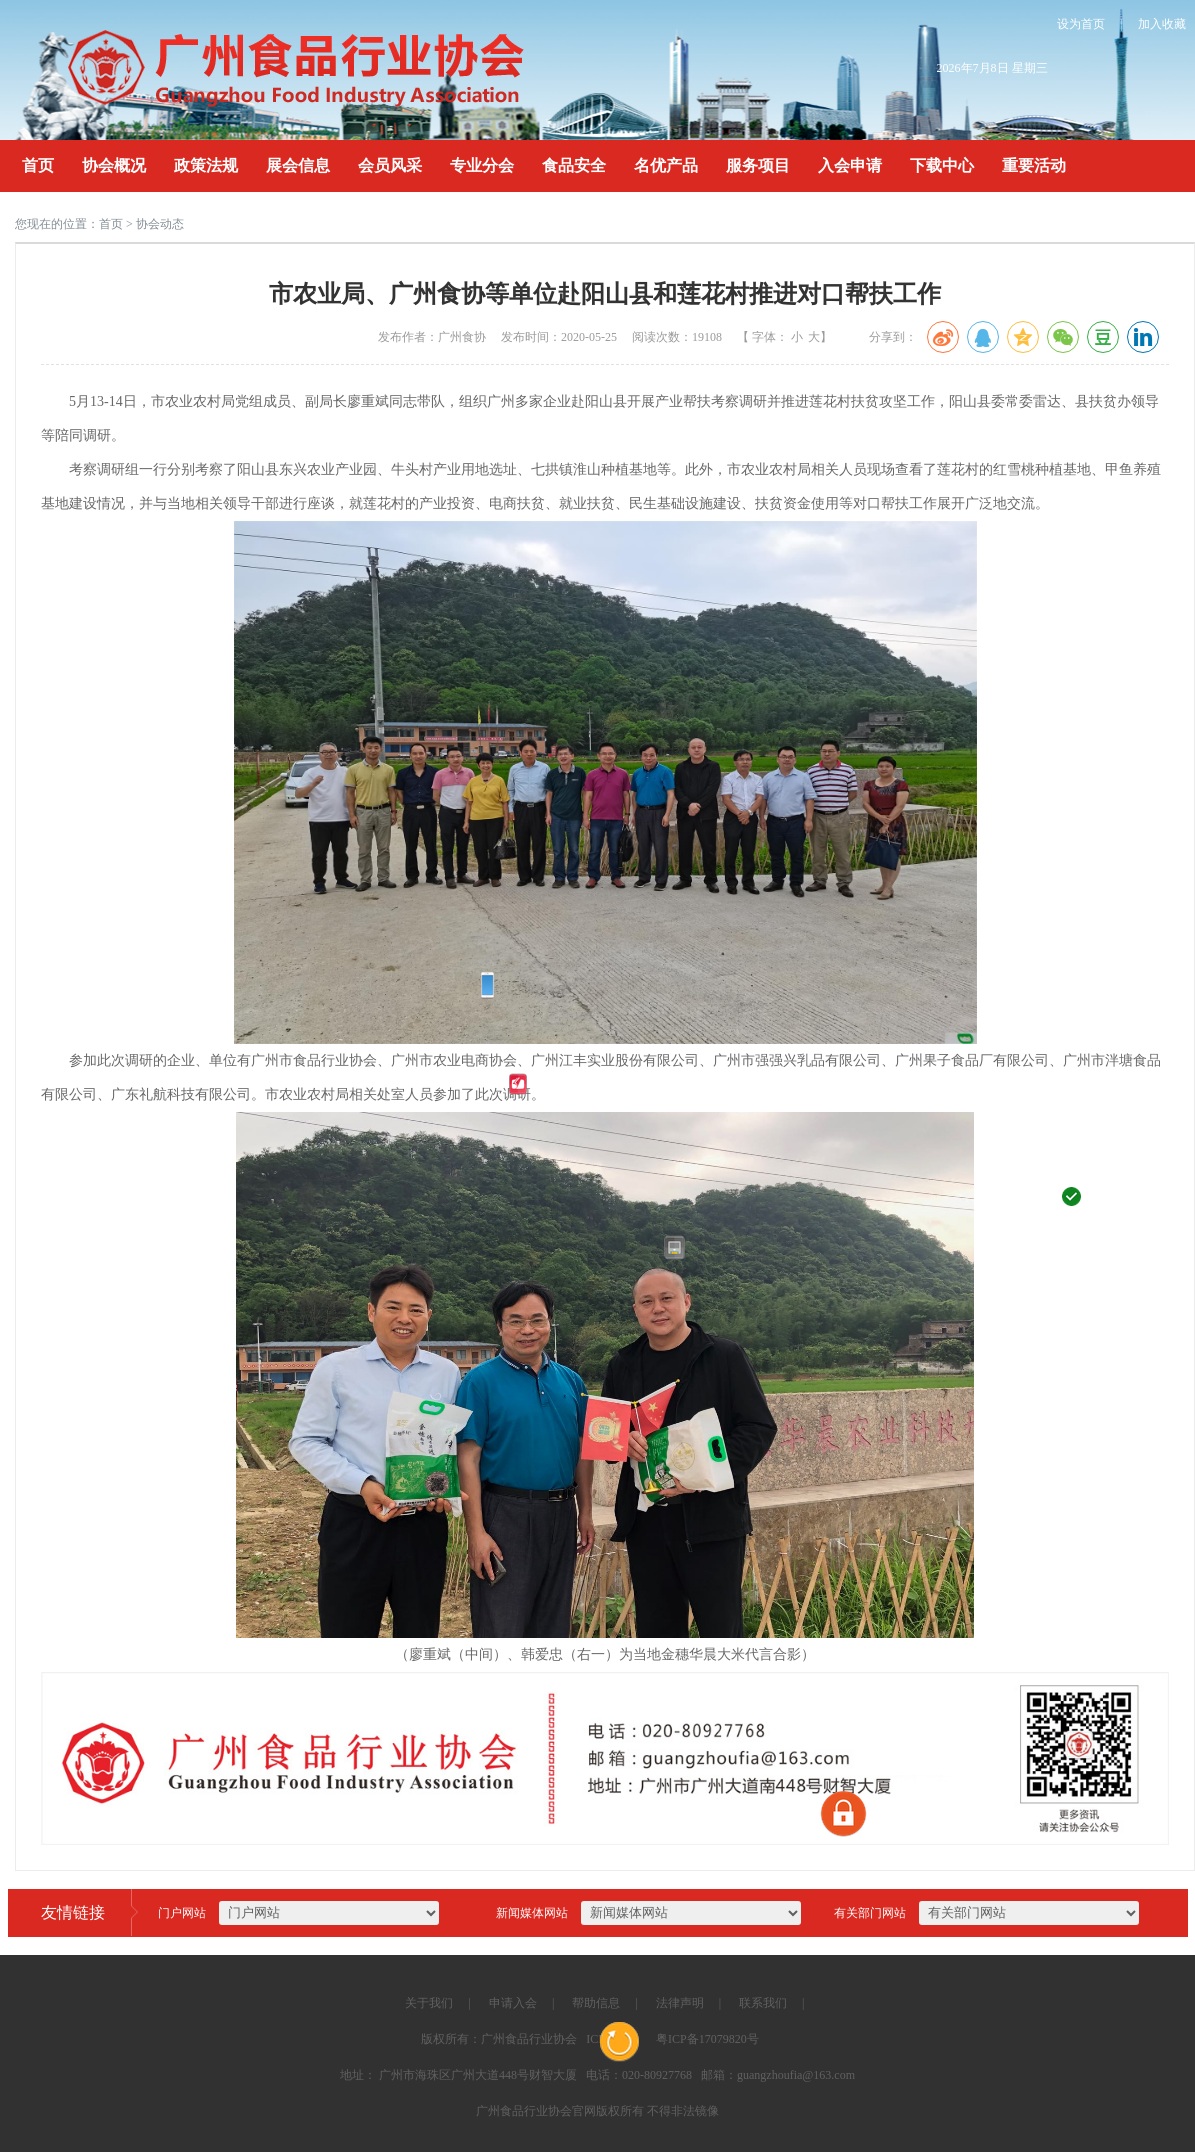 This screenshot has width=1195, height=2152. I want to click on restart the system, so click(620, 2042).